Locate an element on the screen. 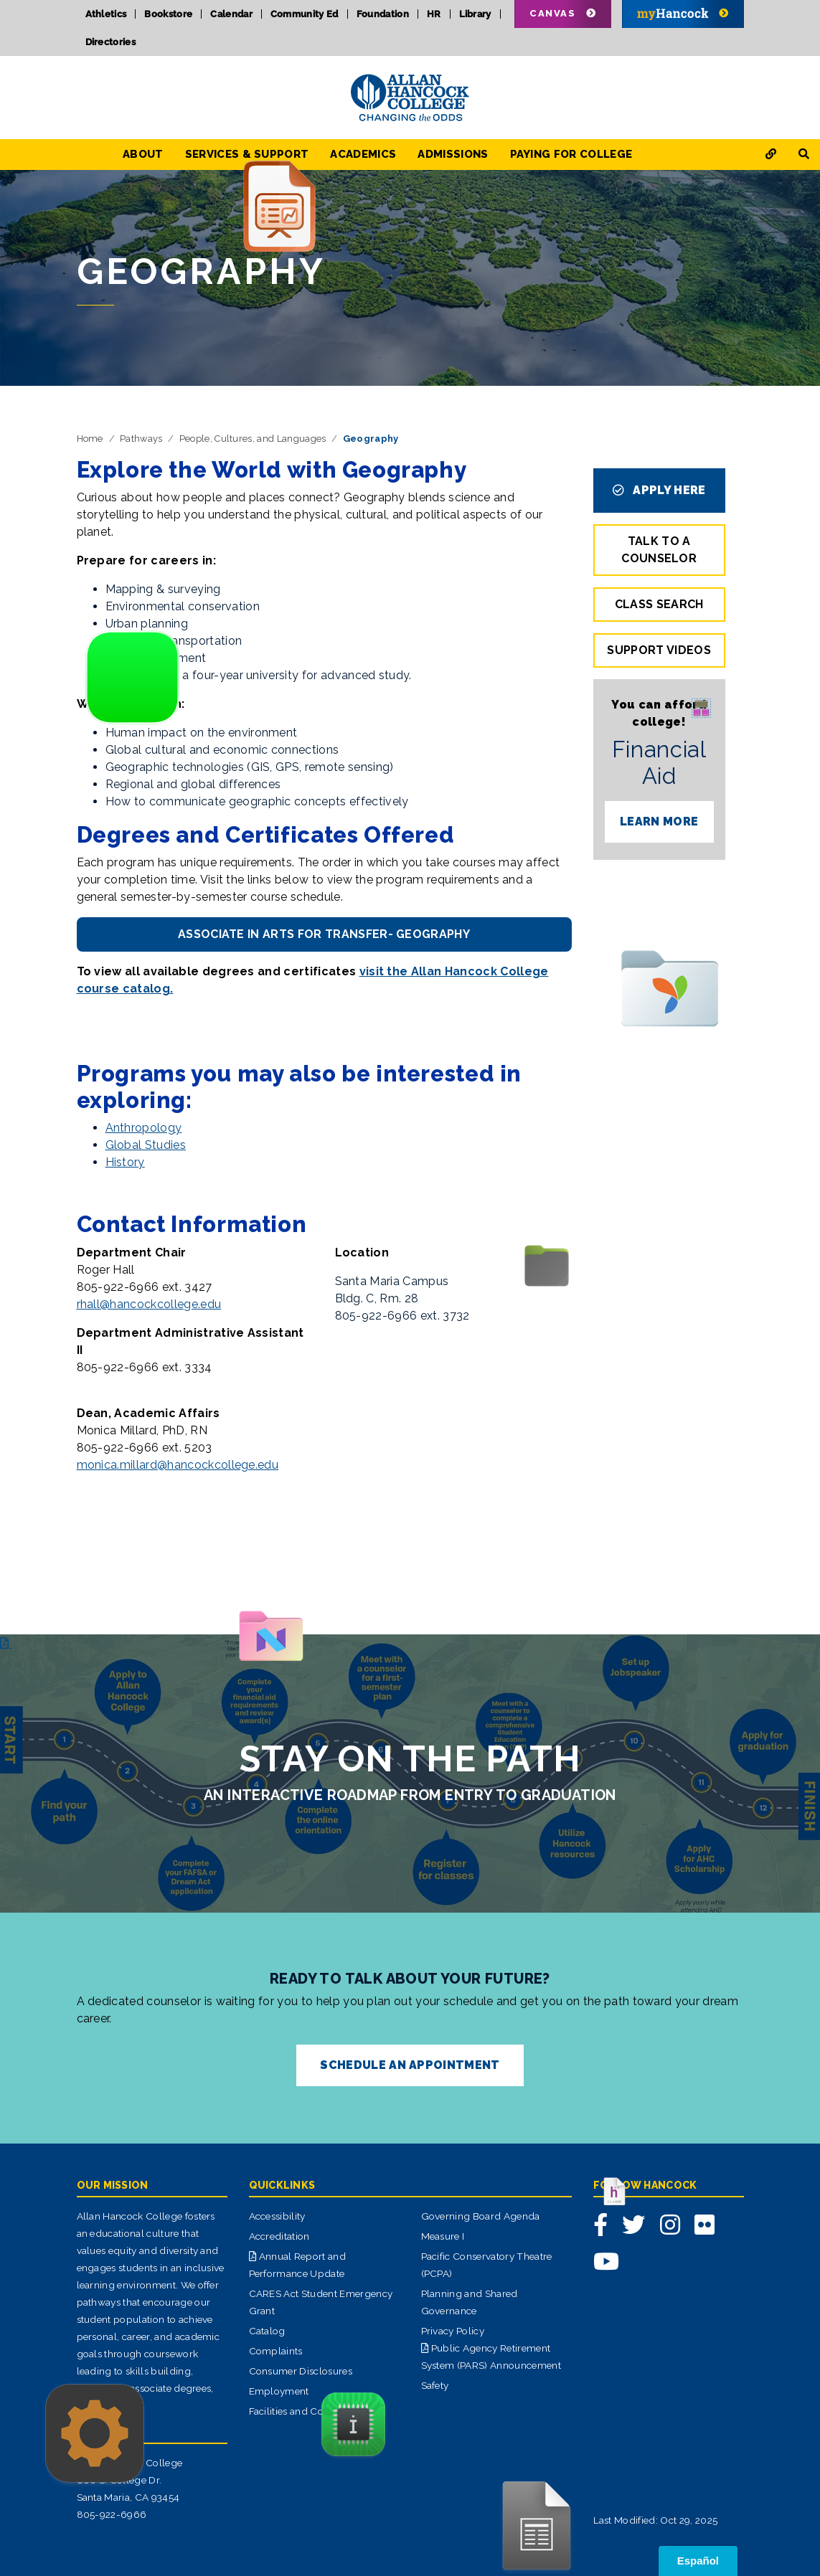  blank app icon template for customization is located at coordinates (132, 677).